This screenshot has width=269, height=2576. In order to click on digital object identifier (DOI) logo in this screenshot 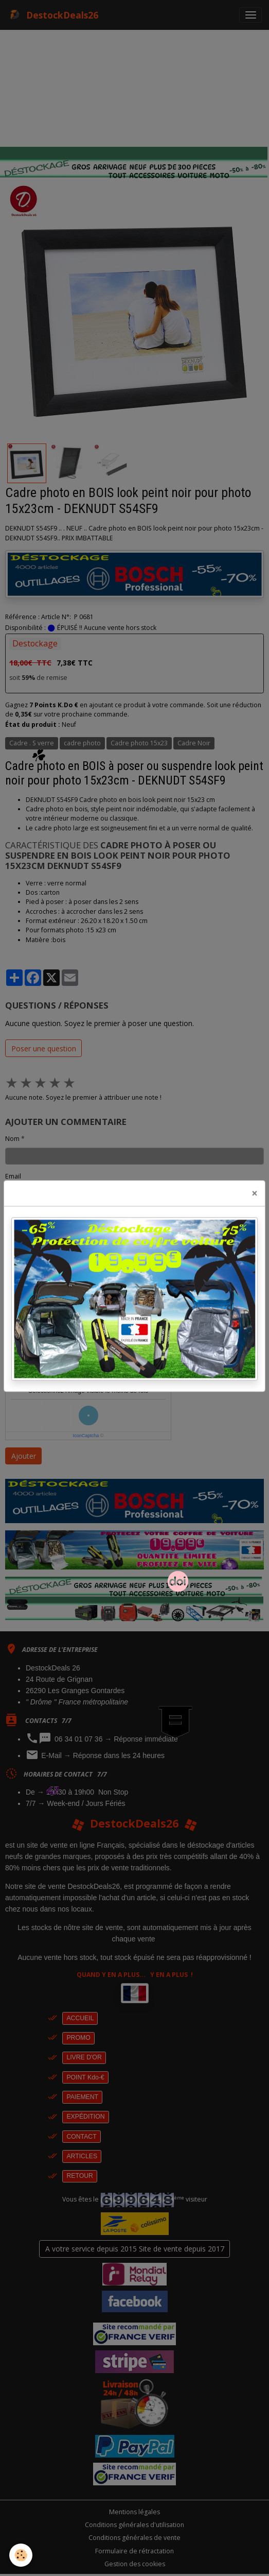, I will do `click(178, 1581)`.